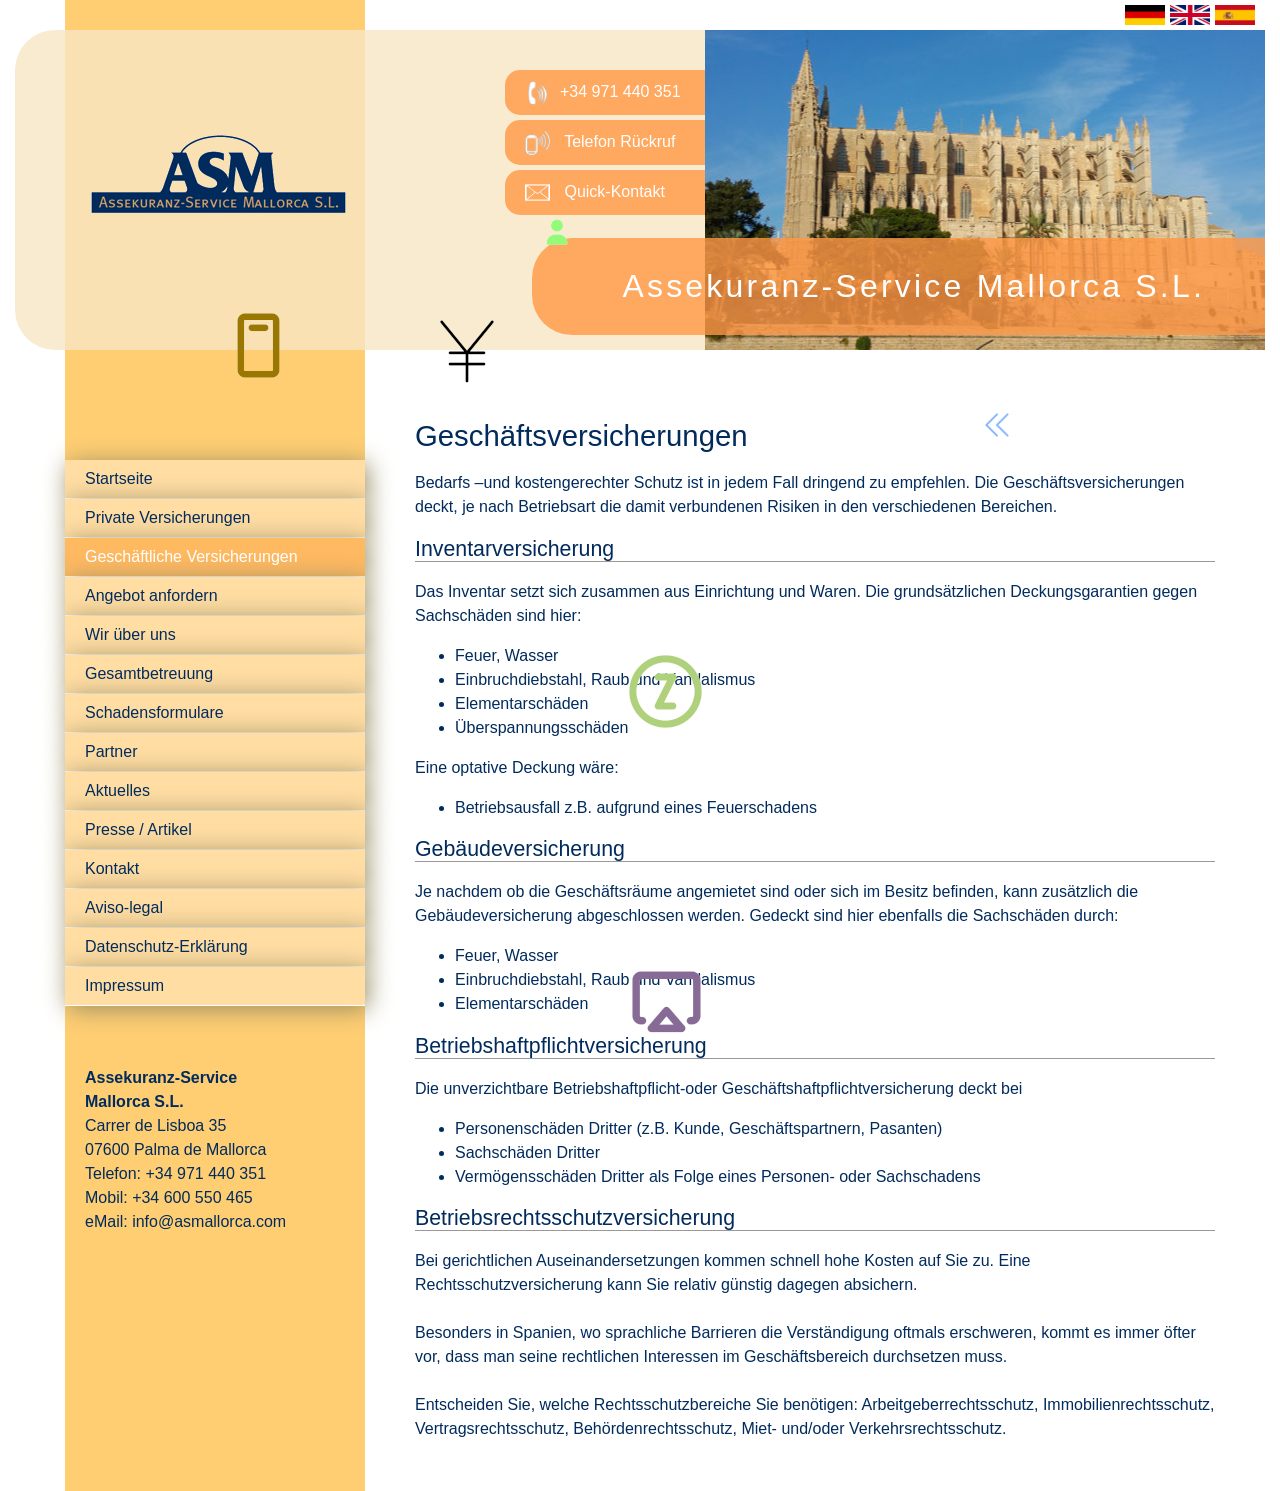  I want to click on mobile device speaker settings, so click(258, 345).